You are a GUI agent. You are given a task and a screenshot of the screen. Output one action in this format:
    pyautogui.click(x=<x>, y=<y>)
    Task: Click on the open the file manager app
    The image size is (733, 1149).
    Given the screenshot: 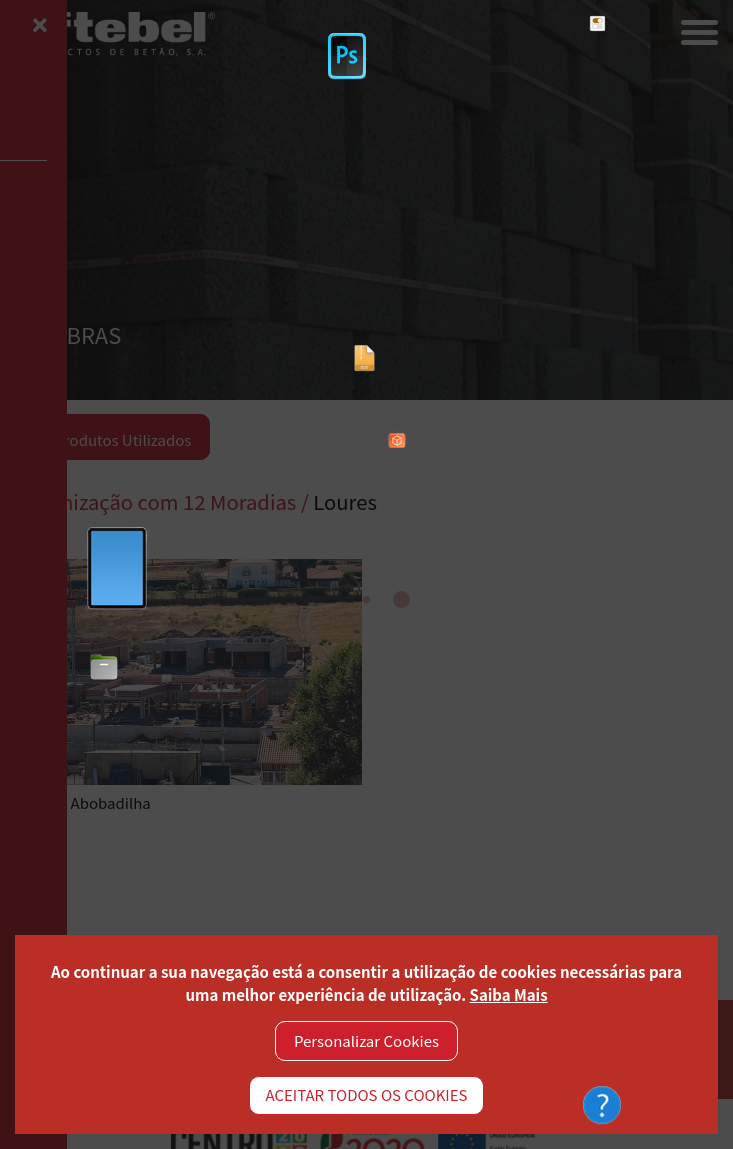 What is the action you would take?
    pyautogui.click(x=104, y=667)
    